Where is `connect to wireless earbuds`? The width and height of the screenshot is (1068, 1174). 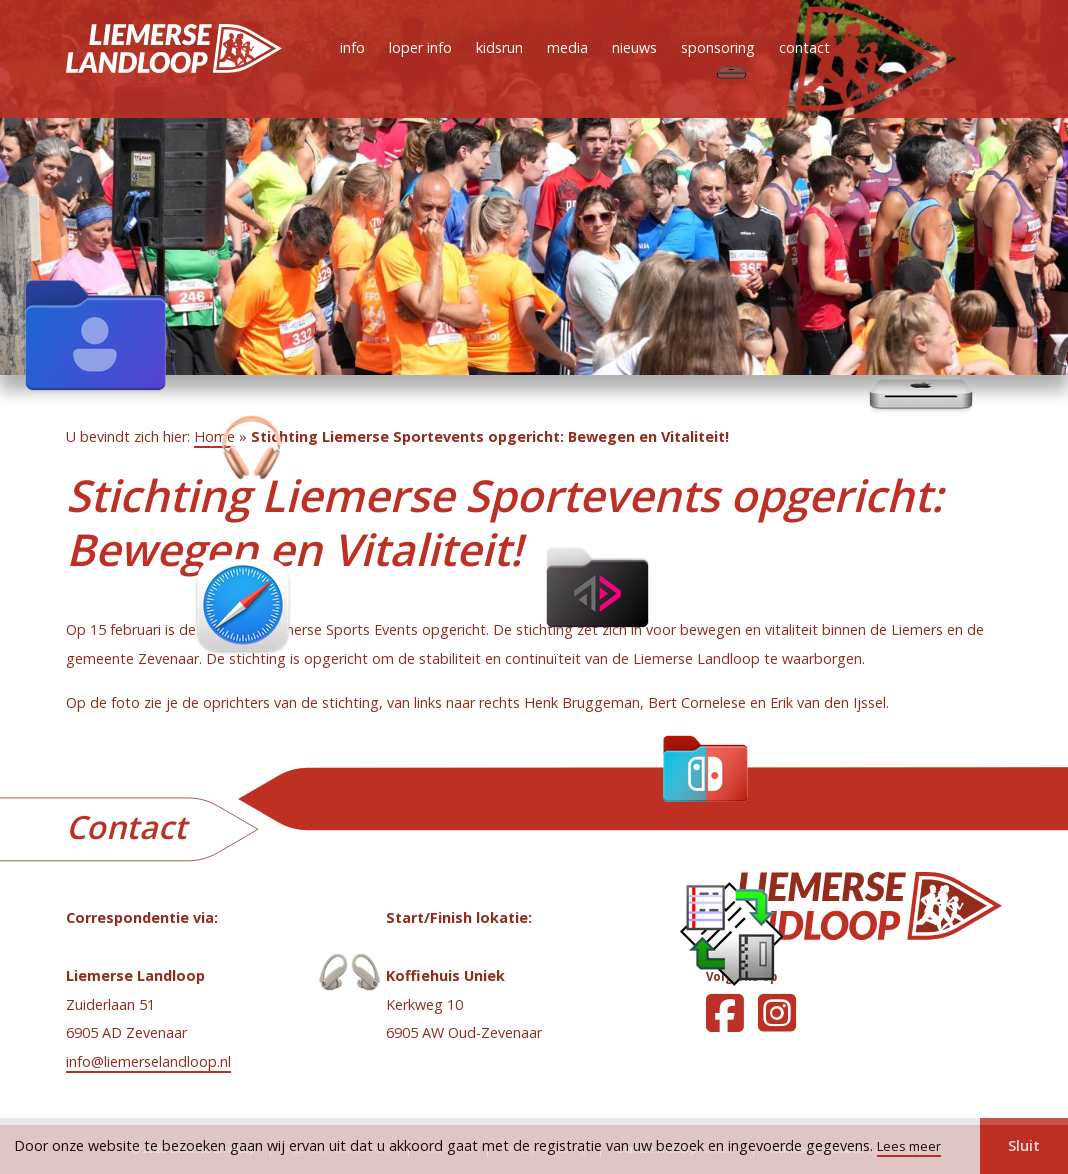
connect to wireless earbuds is located at coordinates (349, 974).